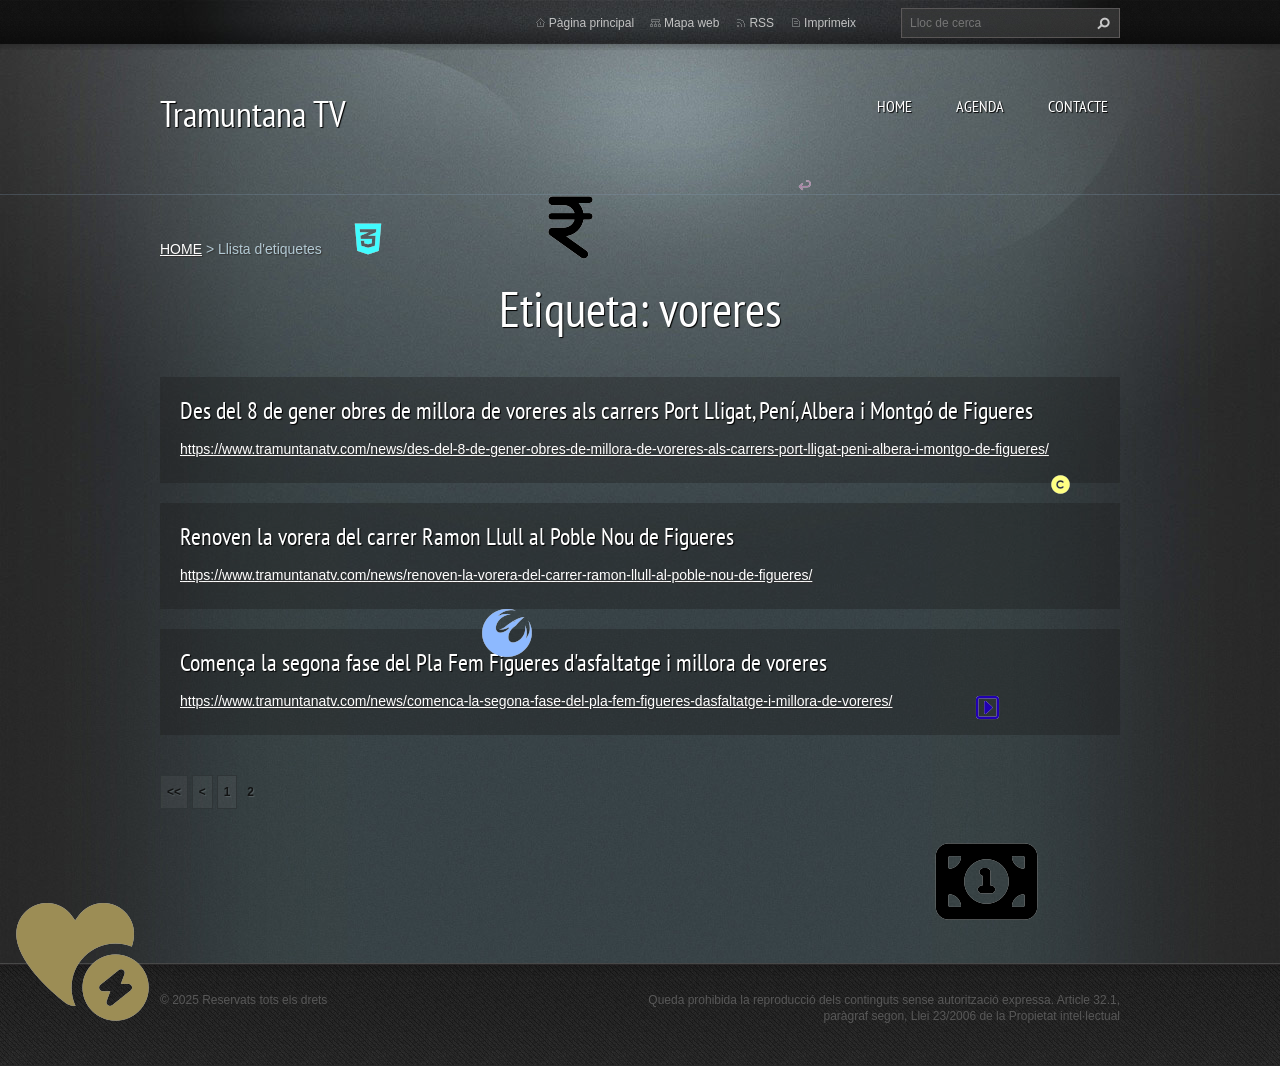 The height and width of the screenshot is (1066, 1280). What do you see at coordinates (570, 227) in the screenshot?
I see `indicates price or payment in Indian rupees` at bounding box center [570, 227].